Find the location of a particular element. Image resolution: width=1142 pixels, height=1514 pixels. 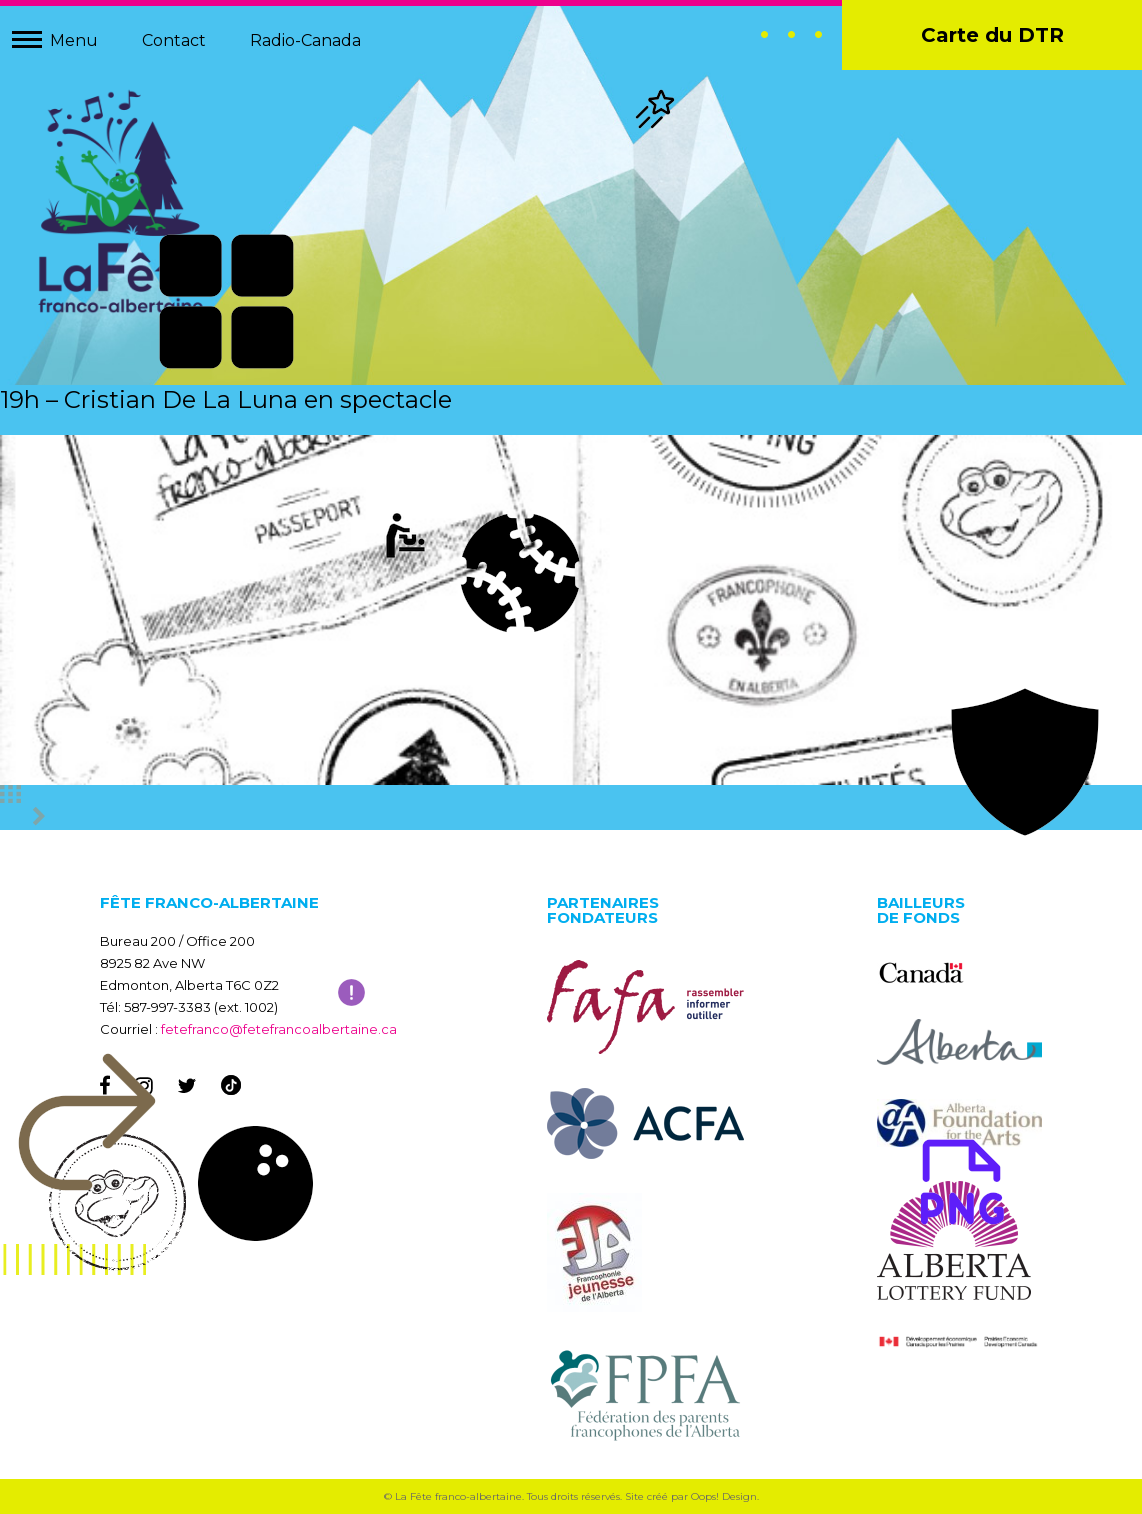

indicates baby changing station nearby is located at coordinates (405, 536).